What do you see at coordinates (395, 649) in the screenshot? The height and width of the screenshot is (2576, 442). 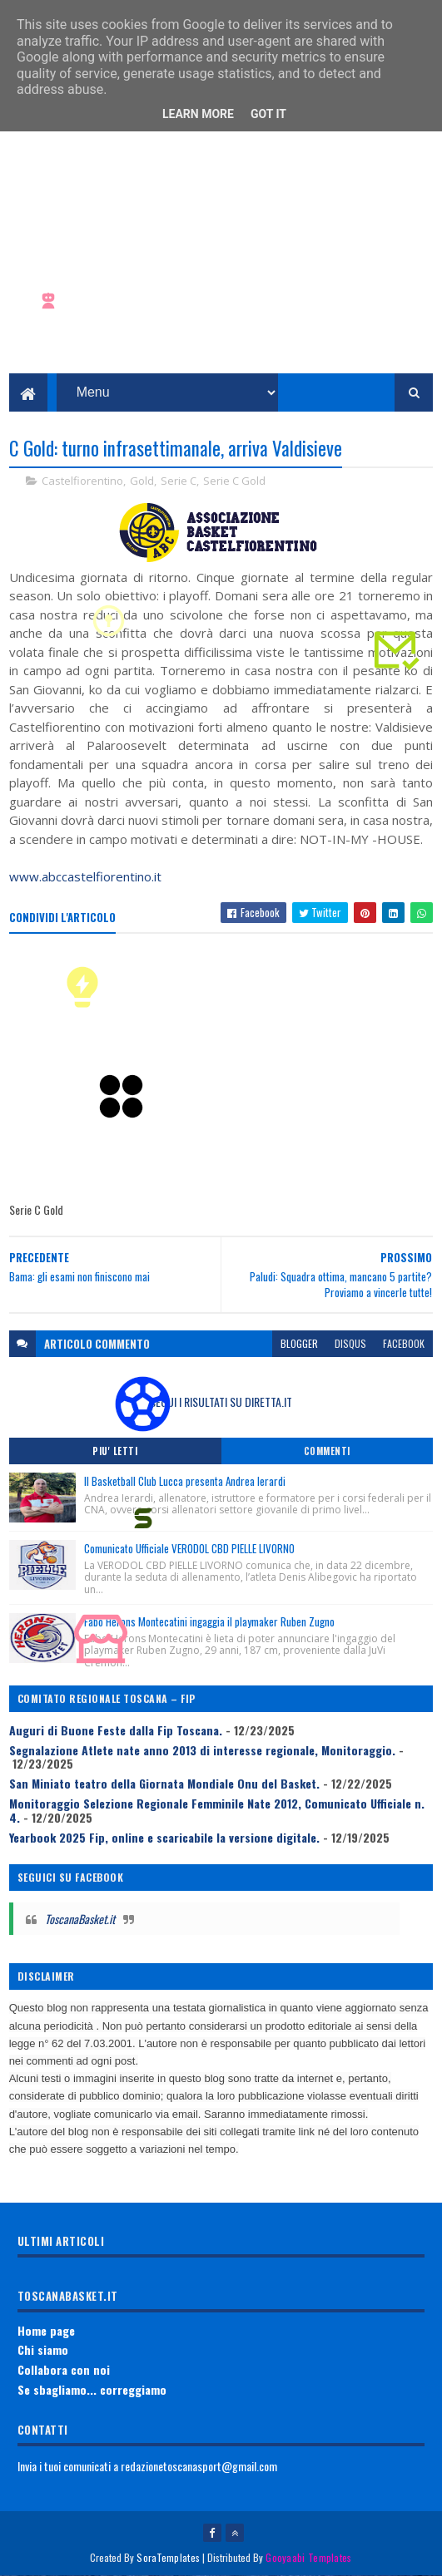 I see `email successfully sent or delivered` at bounding box center [395, 649].